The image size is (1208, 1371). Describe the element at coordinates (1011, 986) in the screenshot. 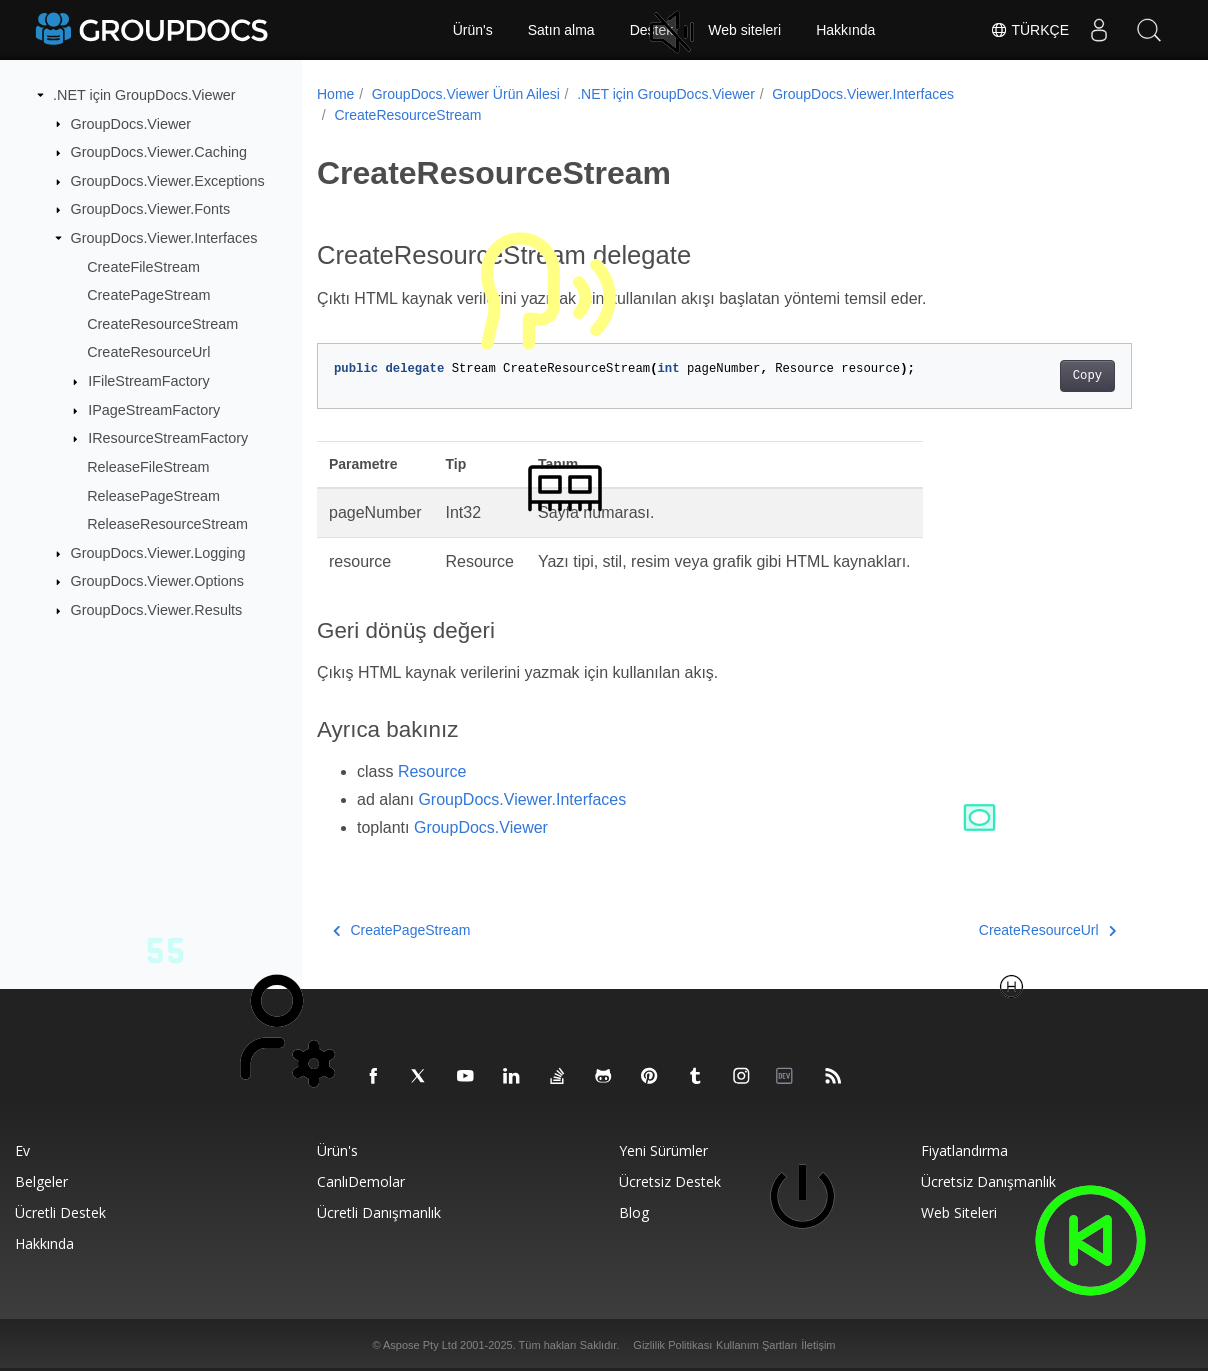

I see `indicates a hospital or helipad location` at that location.